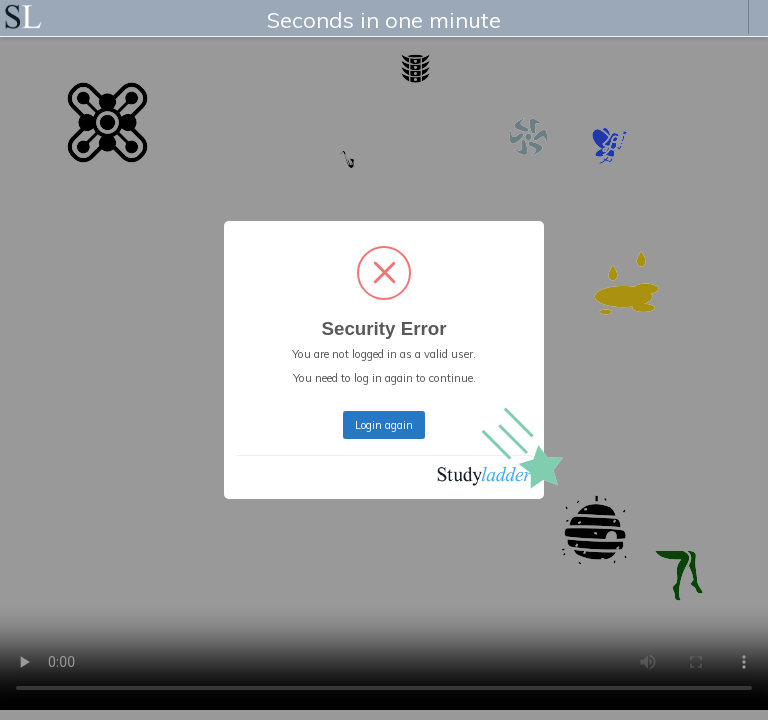 The image size is (768, 720). What do you see at coordinates (679, 576) in the screenshot?
I see `select female character legs or lower body` at bounding box center [679, 576].